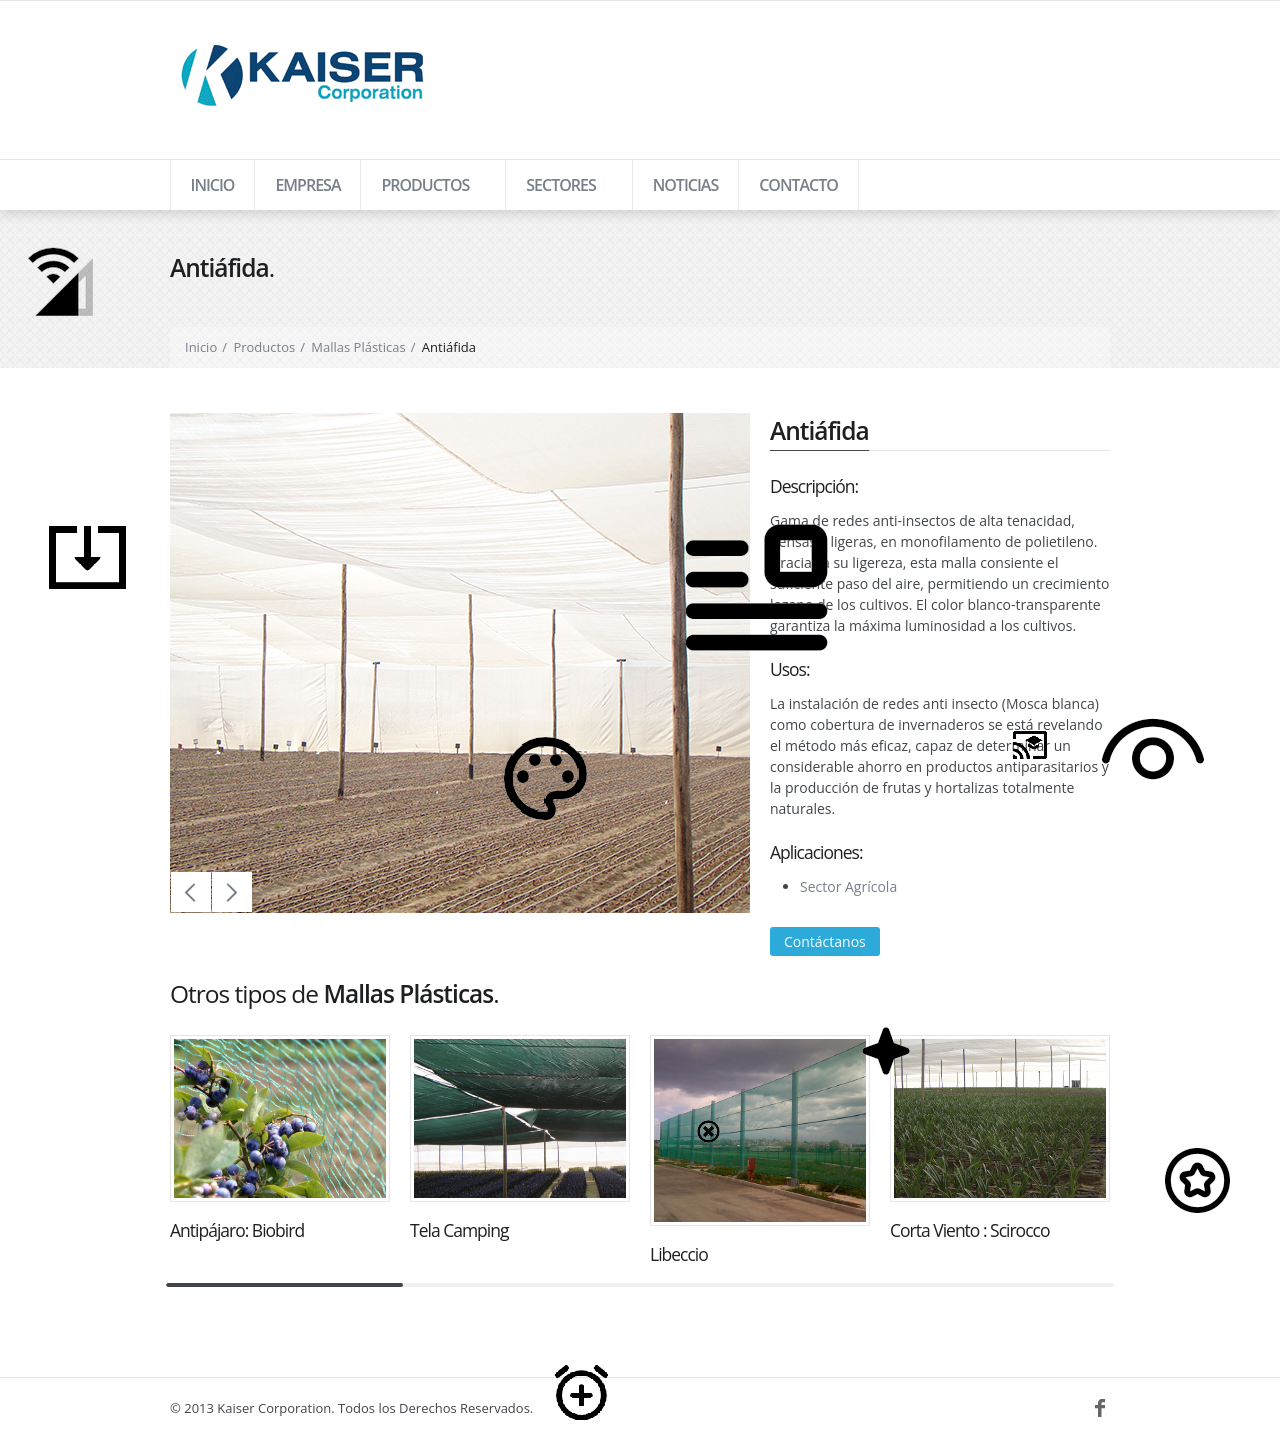 Image resolution: width=1280 pixels, height=1439 pixels. I want to click on indicates a special or featured item, so click(886, 1051).